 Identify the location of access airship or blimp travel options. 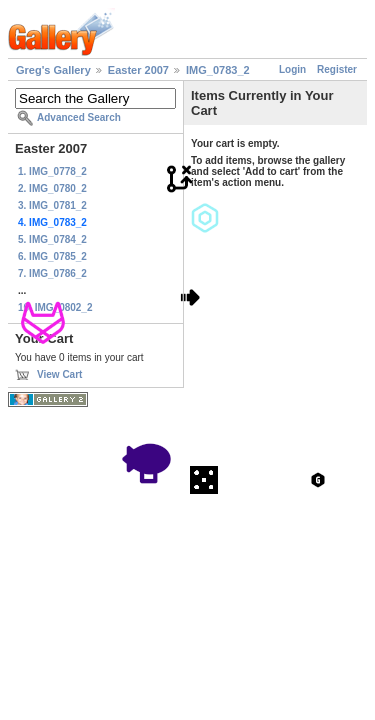
(146, 463).